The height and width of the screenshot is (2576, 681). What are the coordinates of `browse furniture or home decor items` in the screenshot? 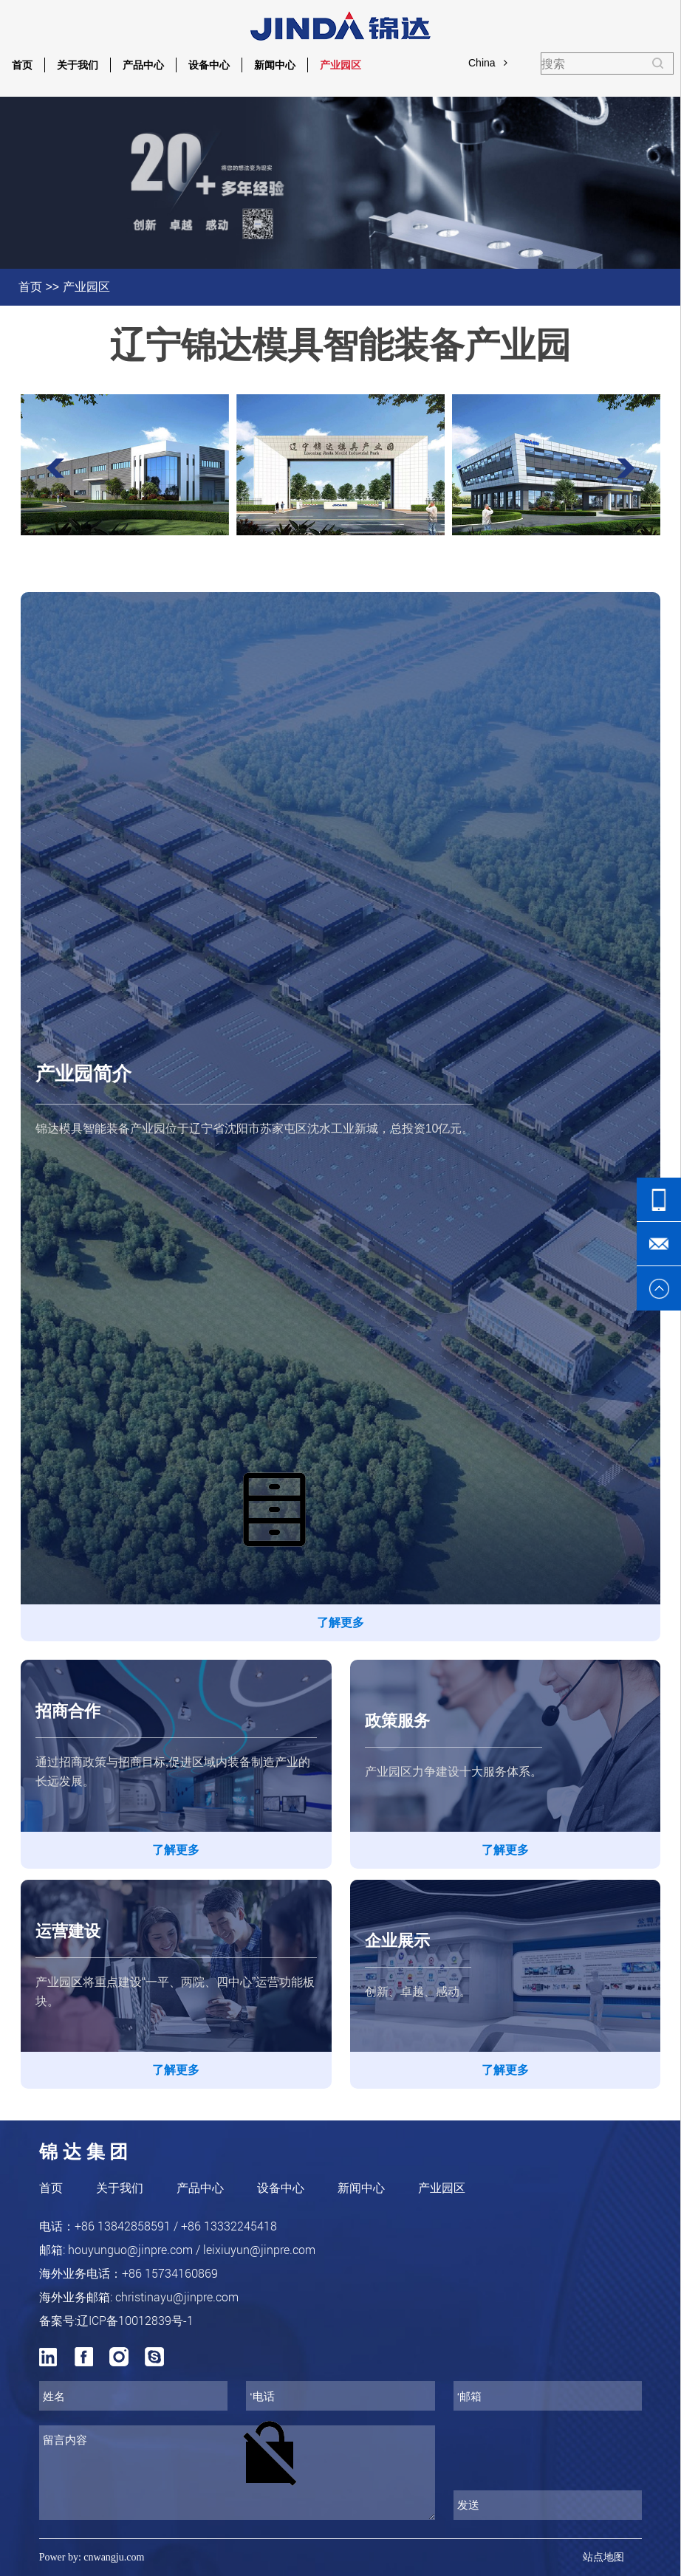 It's located at (274, 1509).